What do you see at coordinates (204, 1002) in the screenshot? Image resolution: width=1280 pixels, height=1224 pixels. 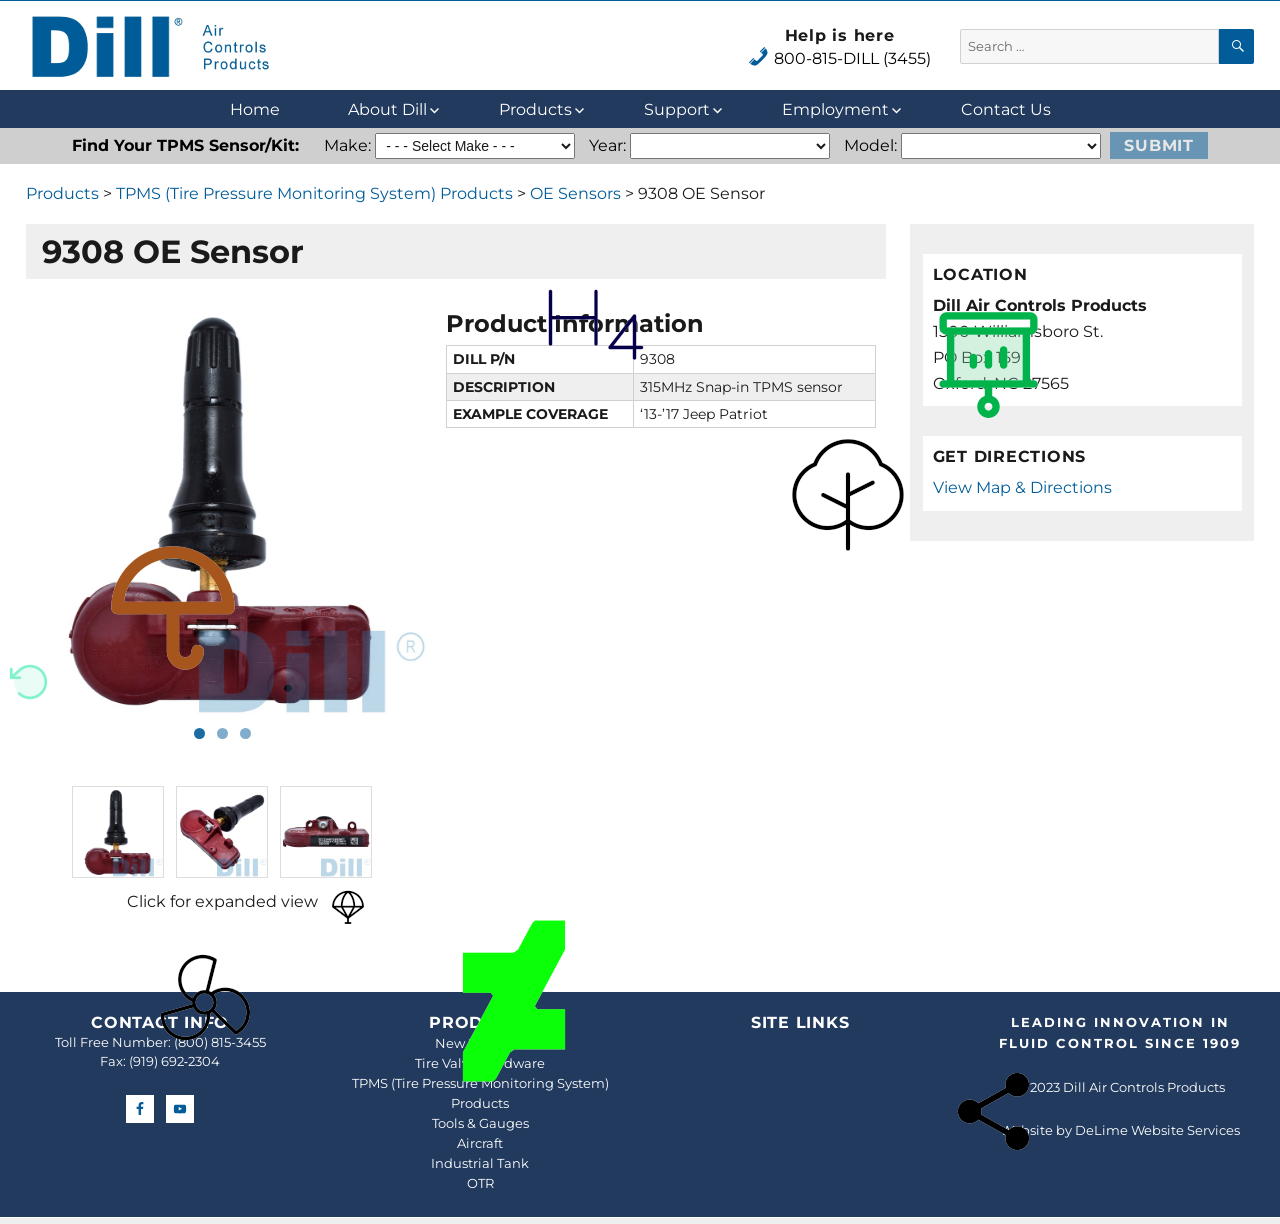 I see `adjust fan or ventilation settings` at bounding box center [204, 1002].